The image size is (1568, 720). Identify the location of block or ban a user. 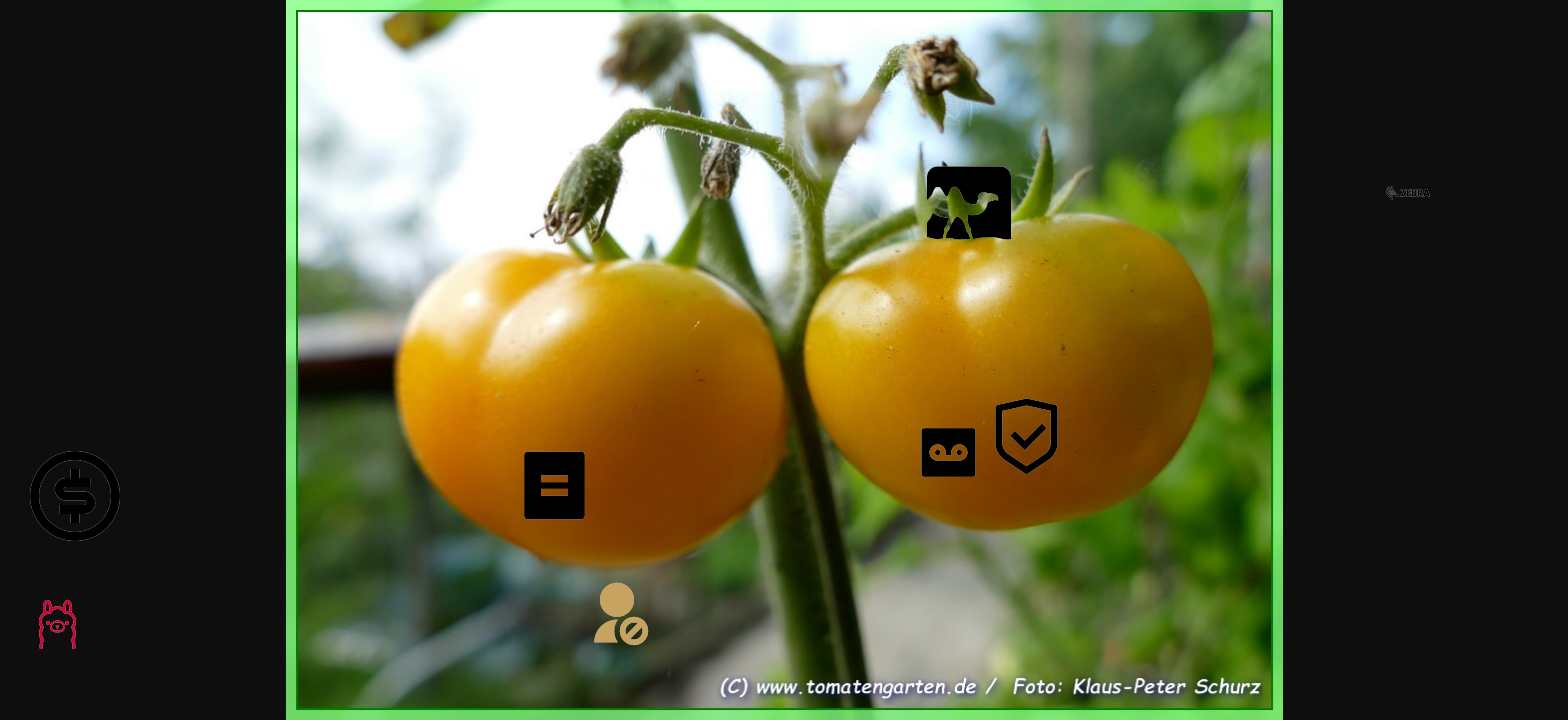
(617, 614).